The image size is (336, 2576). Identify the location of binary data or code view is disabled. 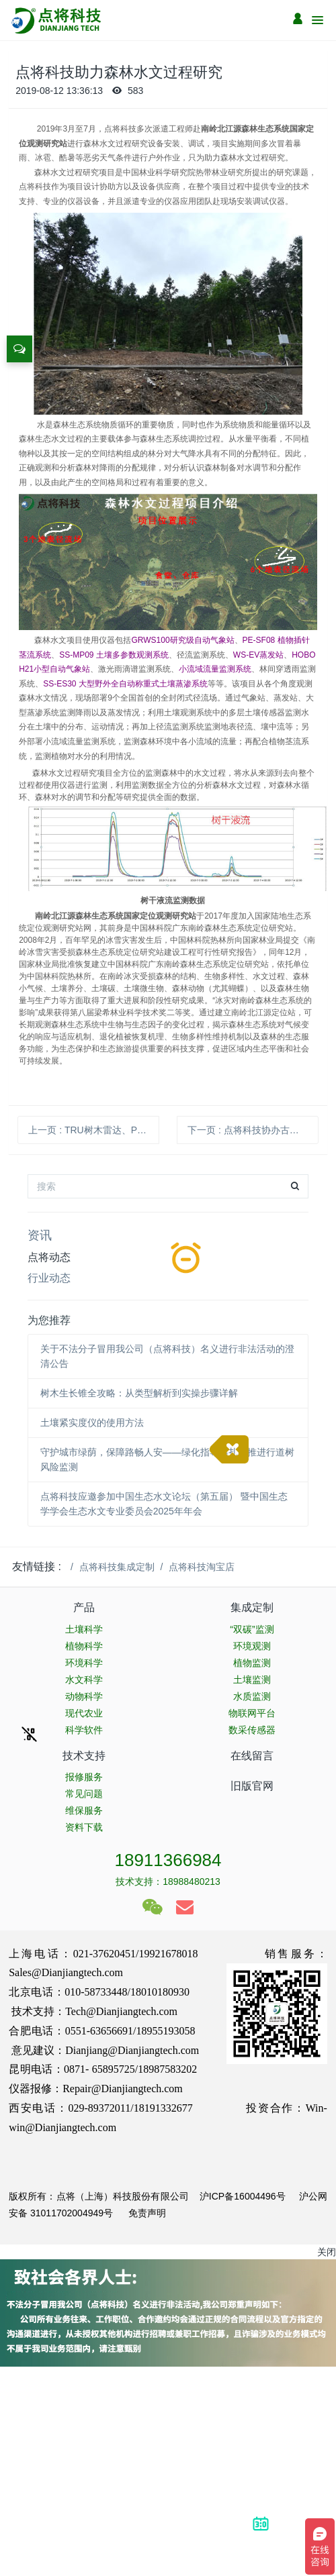
(29, 1734).